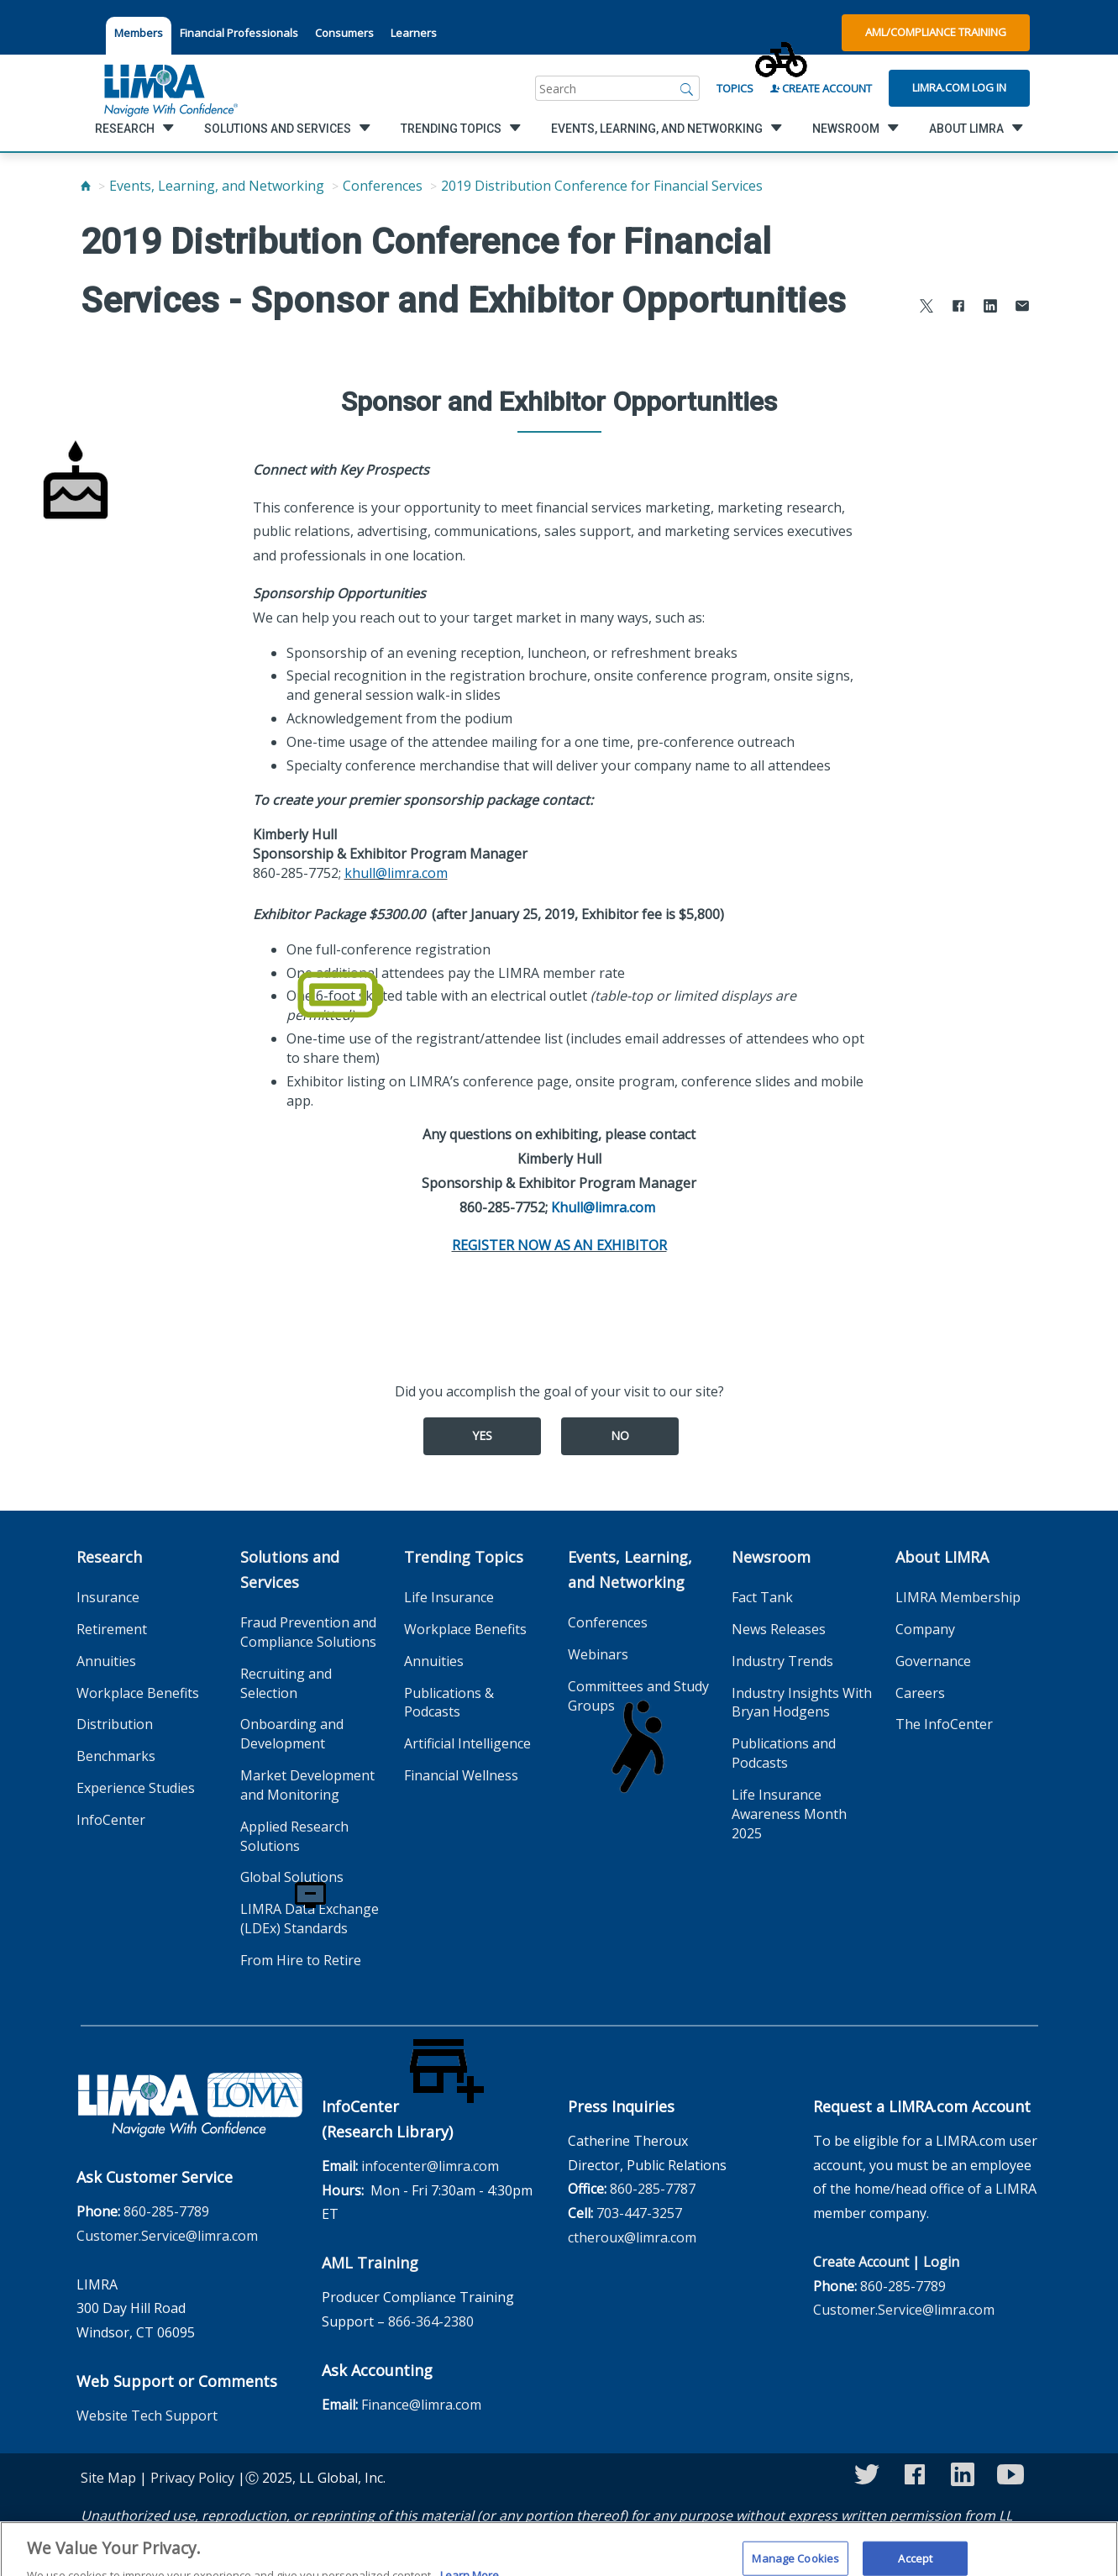  Describe the element at coordinates (637, 1745) in the screenshot. I see `access handball sports content` at that location.